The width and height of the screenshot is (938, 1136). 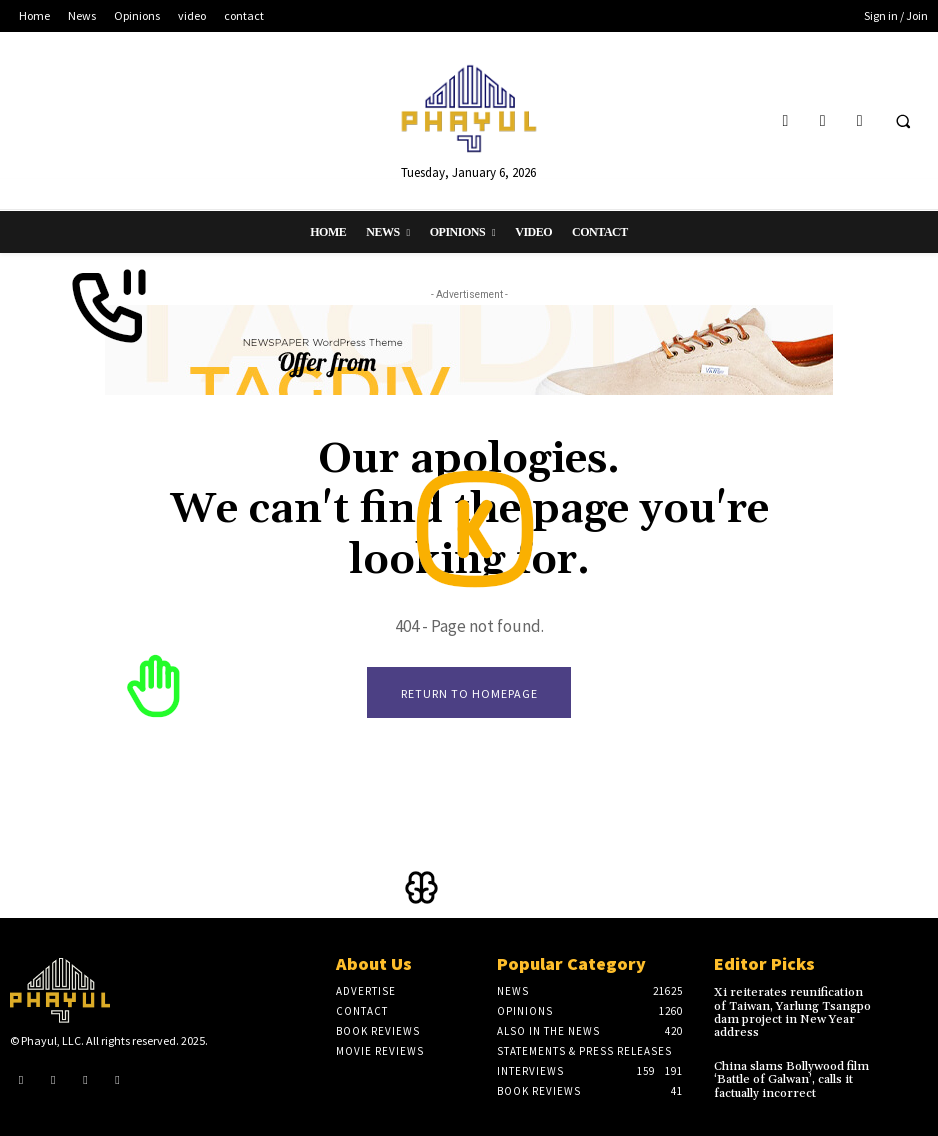 What do you see at coordinates (109, 306) in the screenshot?
I see `pause an active phone call` at bounding box center [109, 306].